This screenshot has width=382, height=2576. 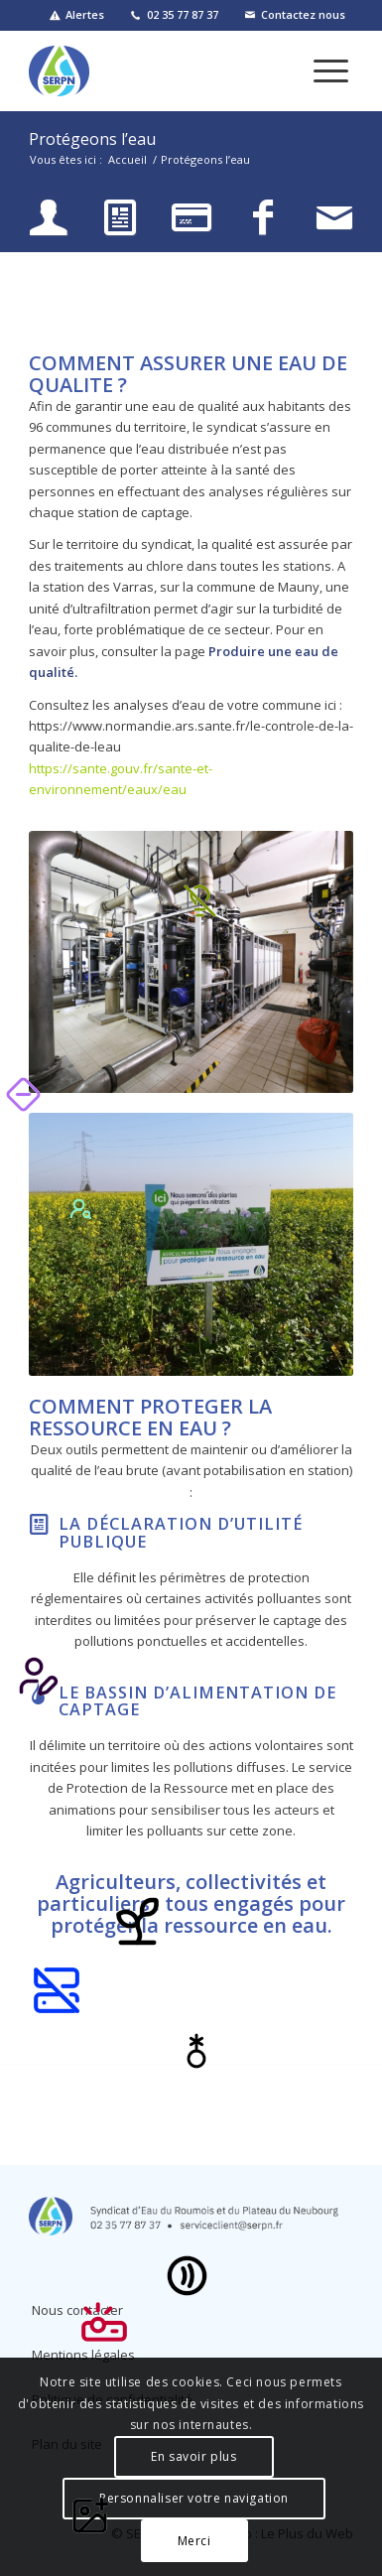 I want to click on search for a user or contact, so click(x=80, y=1208).